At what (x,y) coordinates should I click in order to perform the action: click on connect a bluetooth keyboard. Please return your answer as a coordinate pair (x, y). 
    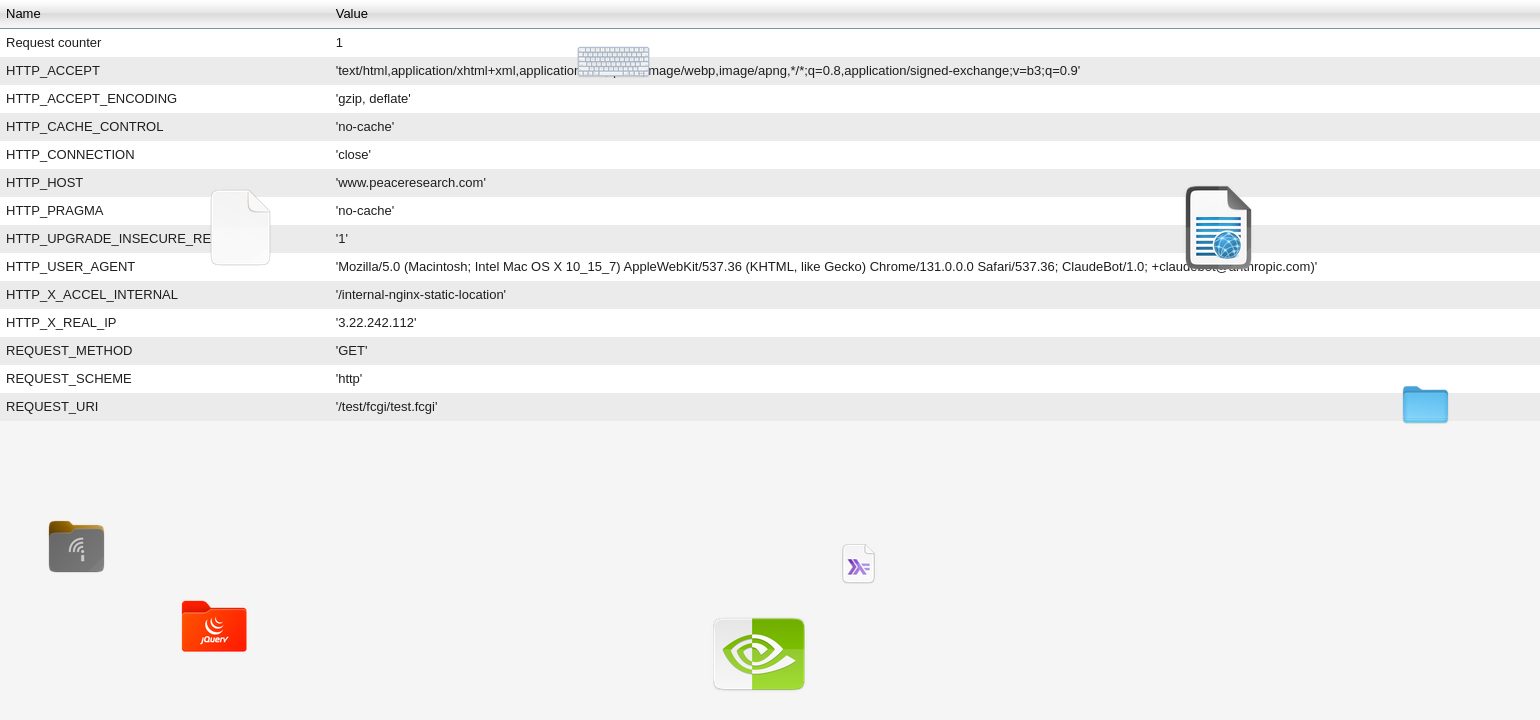
    Looking at the image, I should click on (613, 61).